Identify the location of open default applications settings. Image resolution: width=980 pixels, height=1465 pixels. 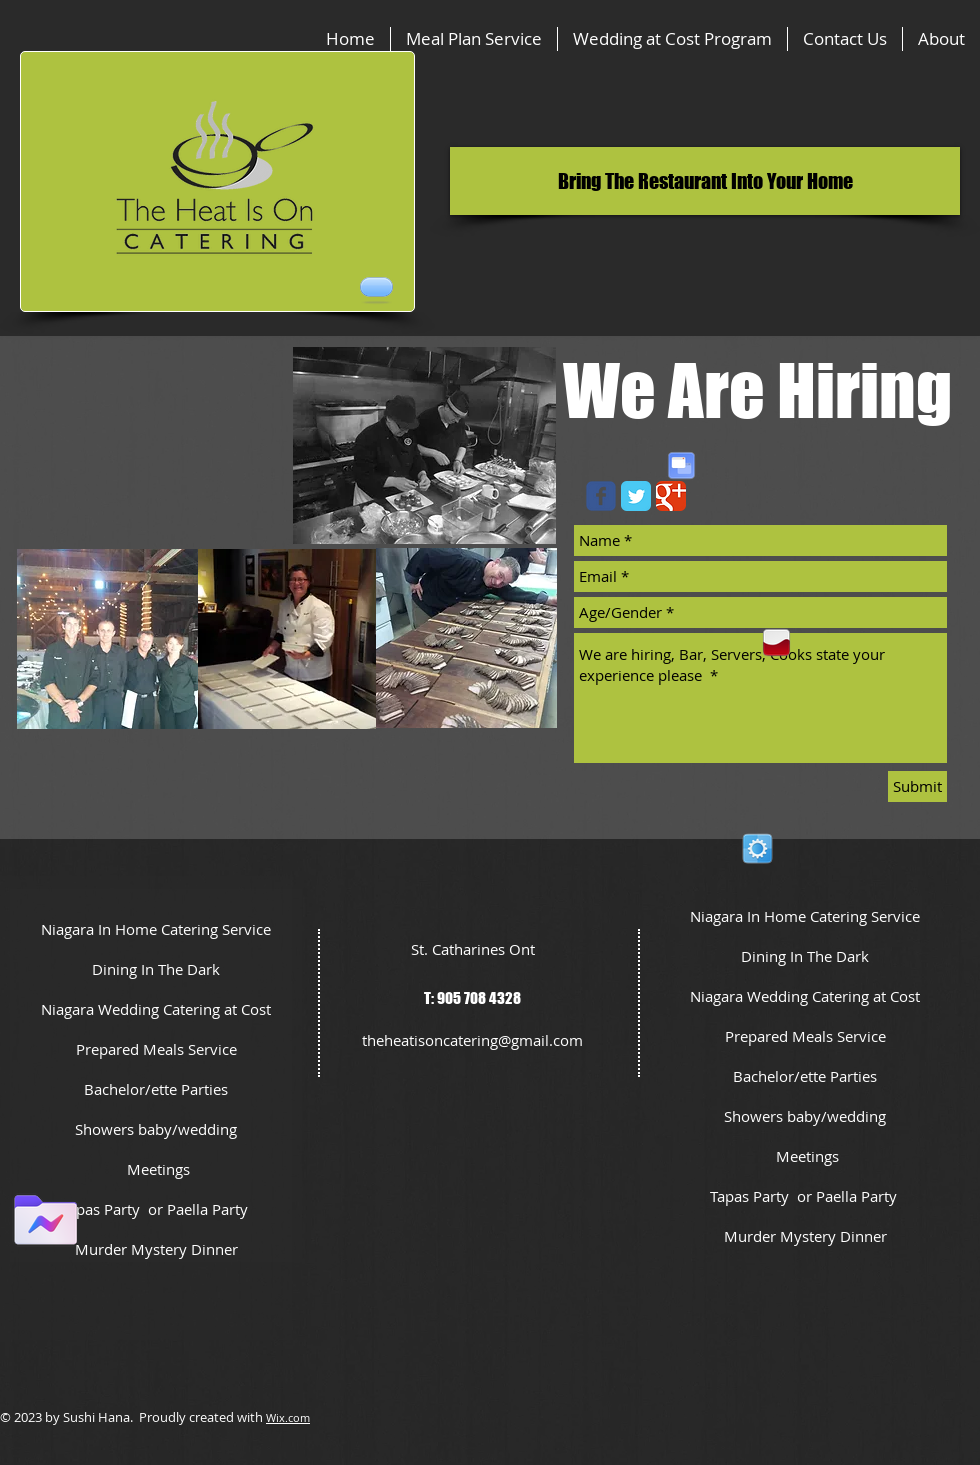
(757, 848).